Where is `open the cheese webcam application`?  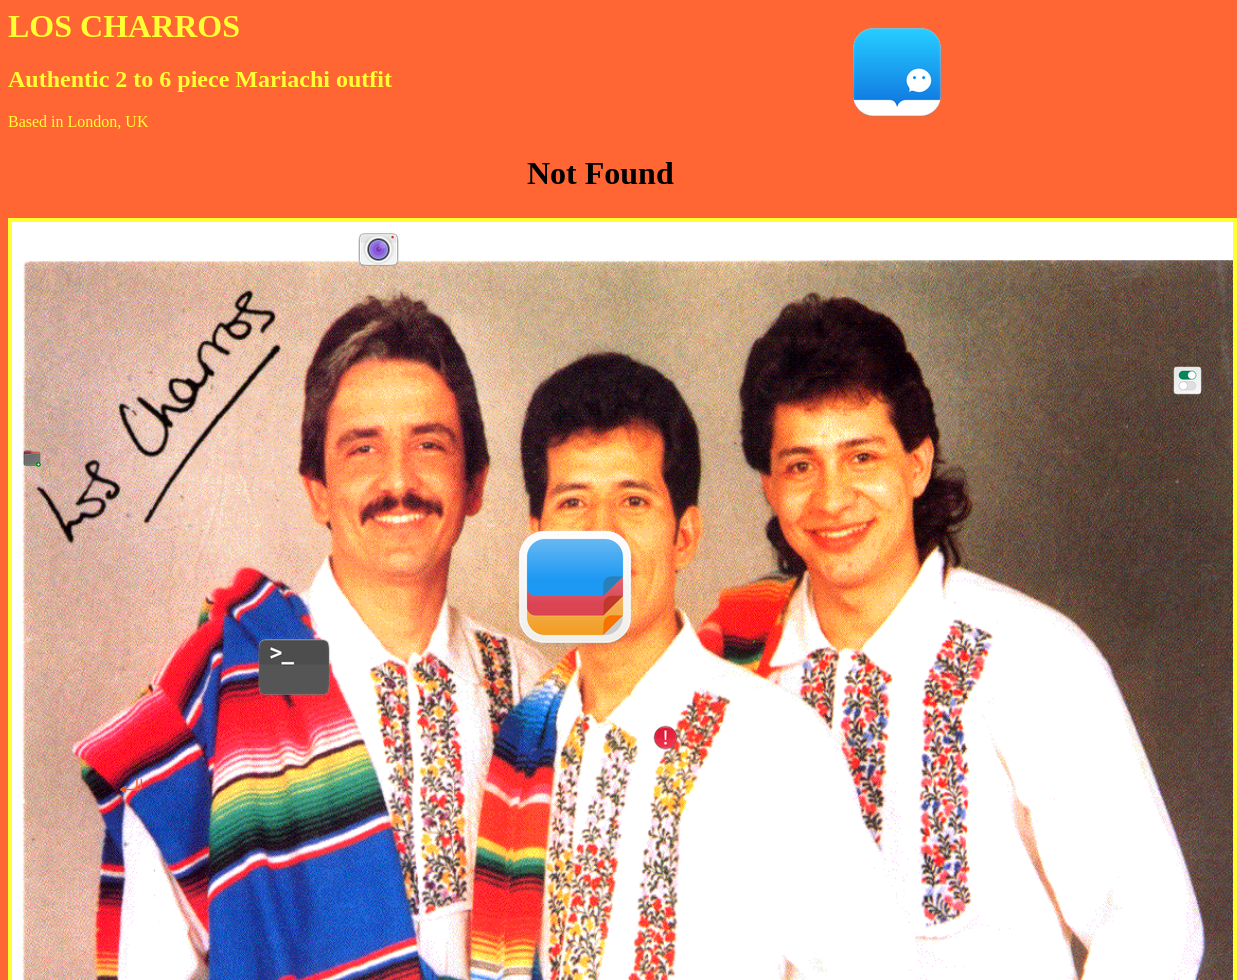
open the cheese webcam application is located at coordinates (378, 249).